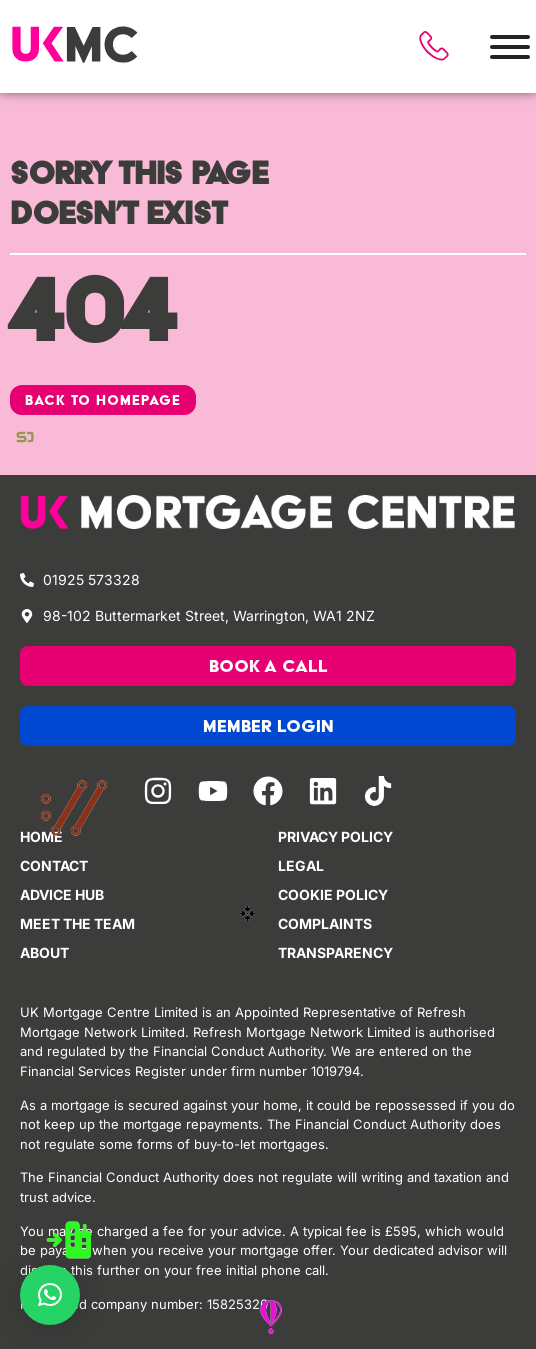  What do you see at coordinates (74, 808) in the screenshot?
I see `visit curl website or documentation` at bounding box center [74, 808].